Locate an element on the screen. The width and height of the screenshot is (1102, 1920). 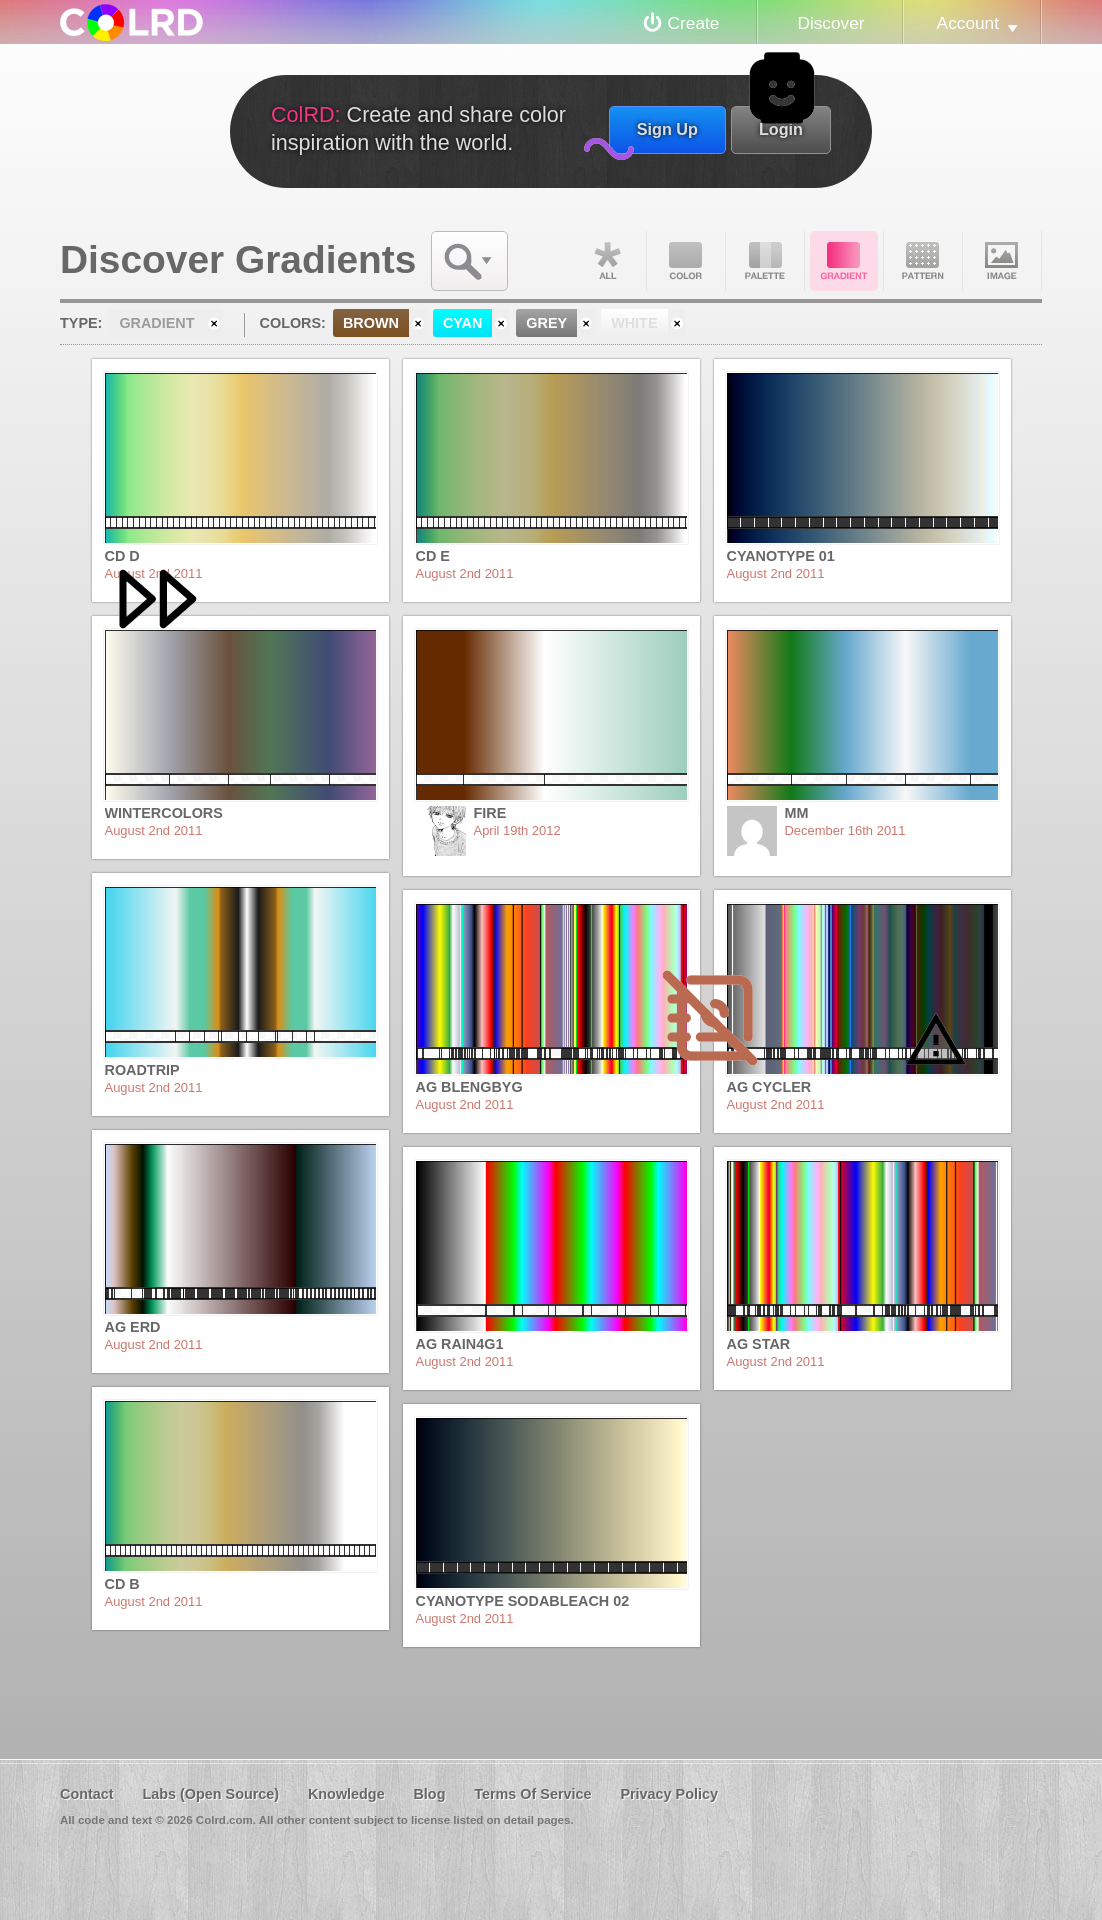
access building blocks or modular components is located at coordinates (782, 88).